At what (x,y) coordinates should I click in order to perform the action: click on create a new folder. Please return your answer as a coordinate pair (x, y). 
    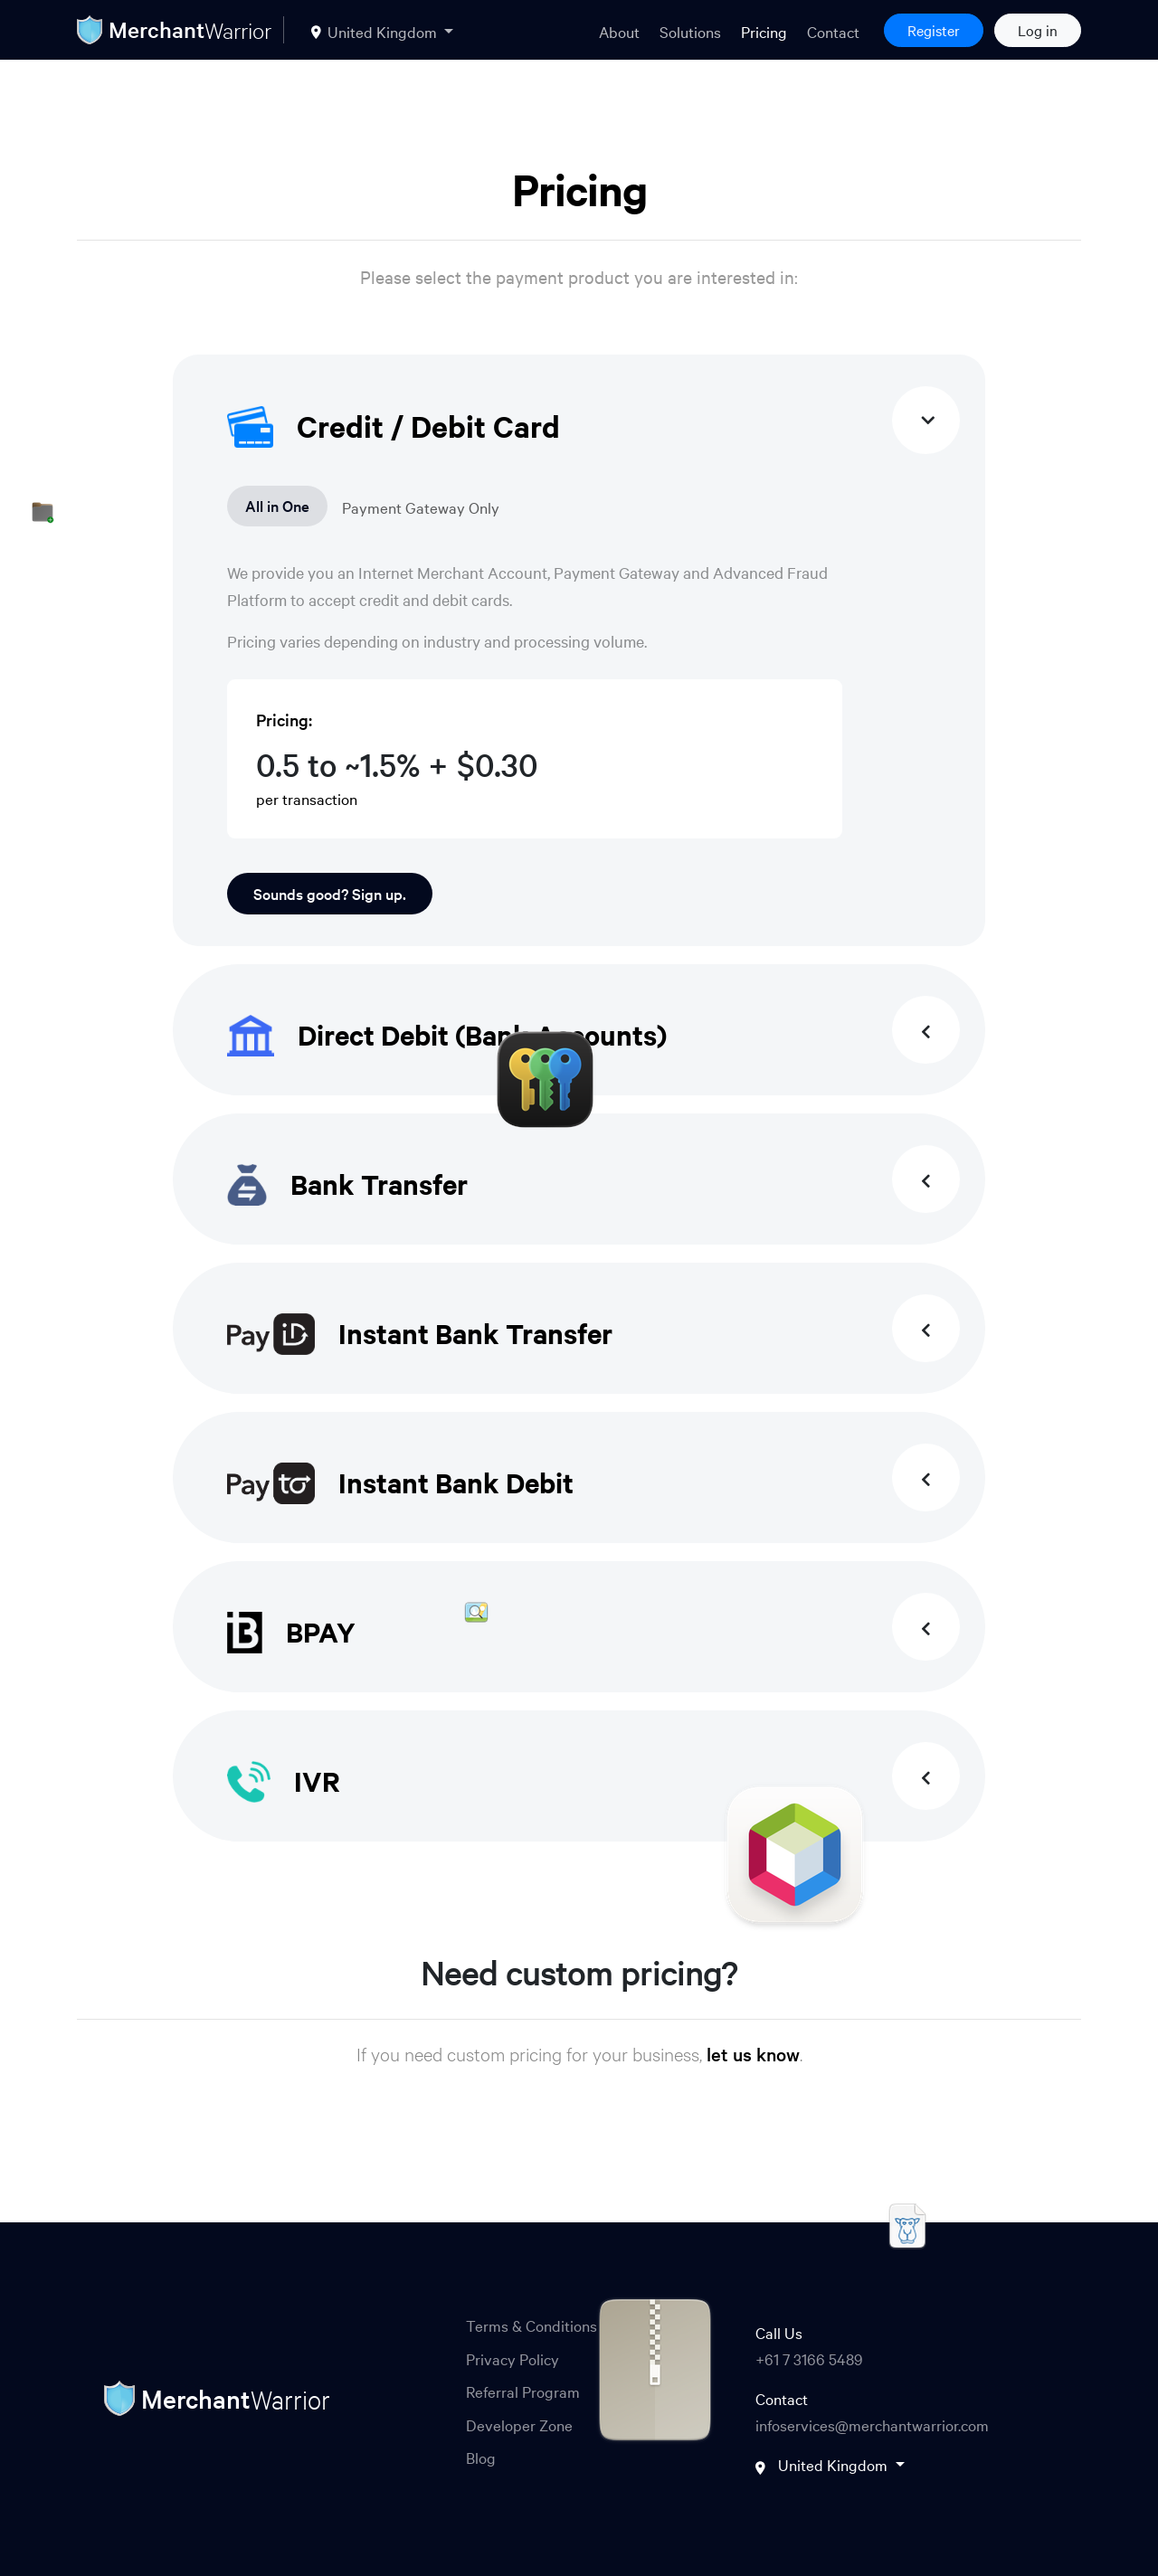
    Looking at the image, I should click on (43, 512).